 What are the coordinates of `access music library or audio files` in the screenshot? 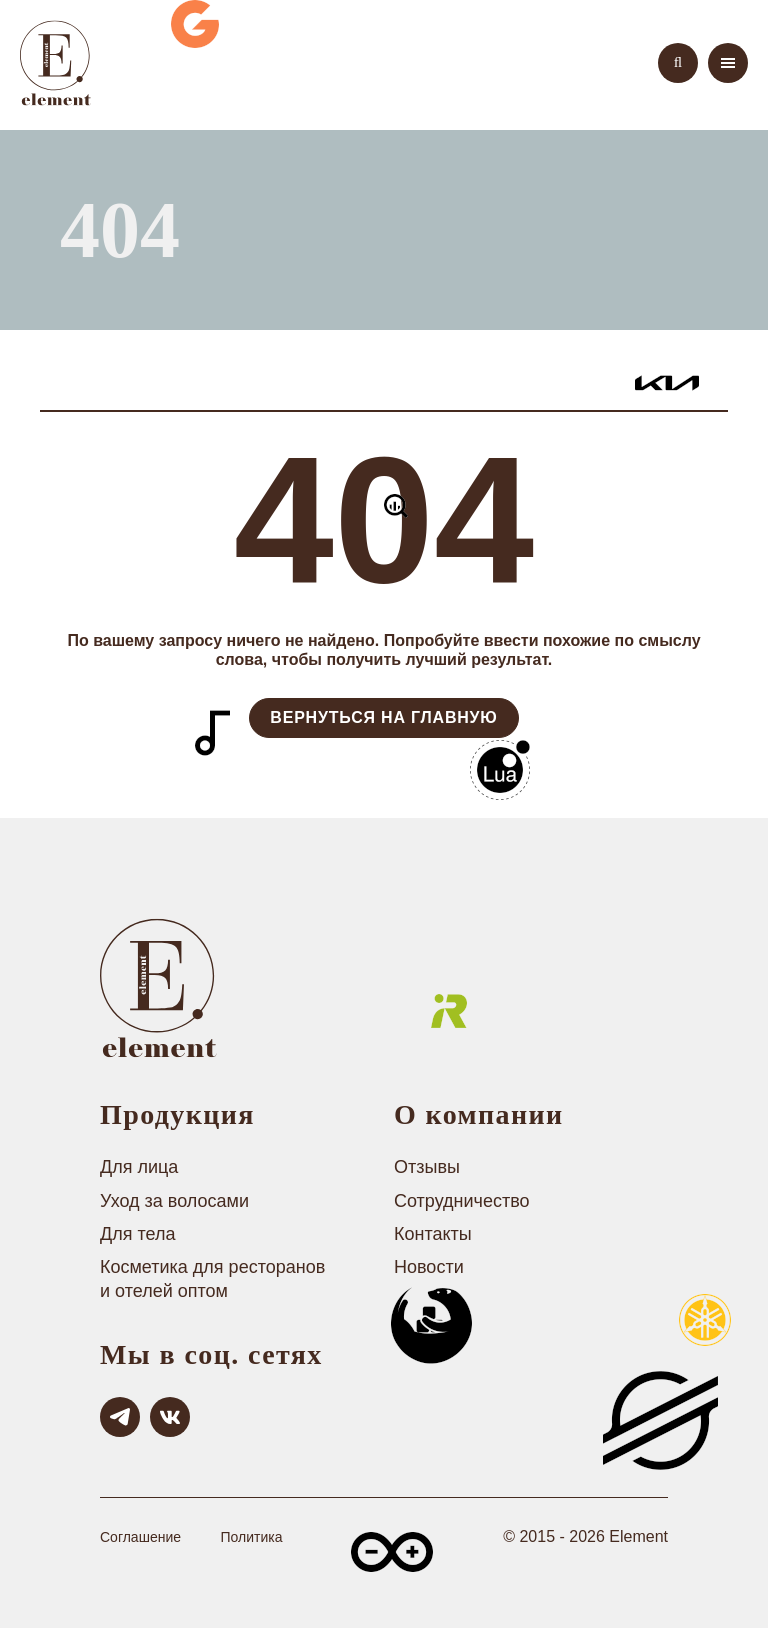 It's located at (210, 733).